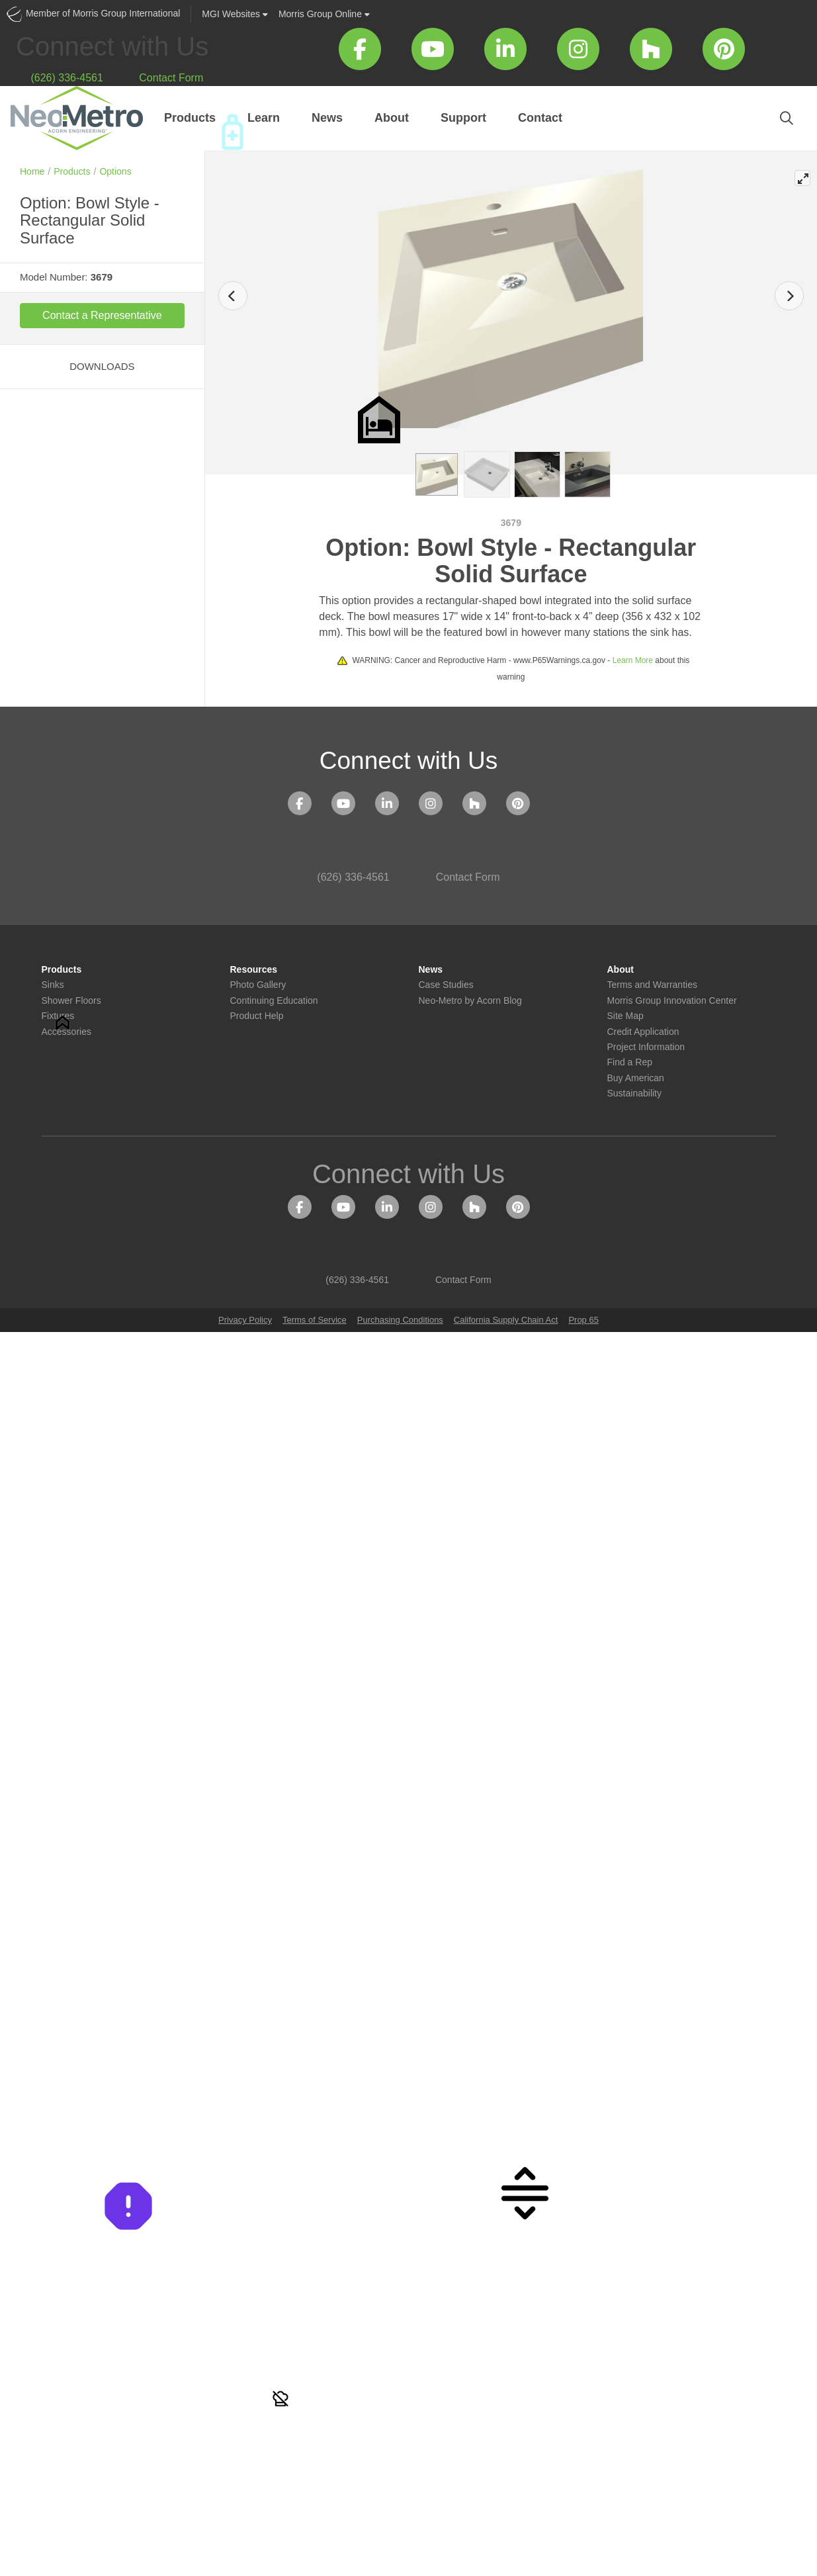 This screenshot has height=2576, width=817. Describe the element at coordinates (280, 2399) in the screenshot. I see `disable cooking or recipe mode` at that location.